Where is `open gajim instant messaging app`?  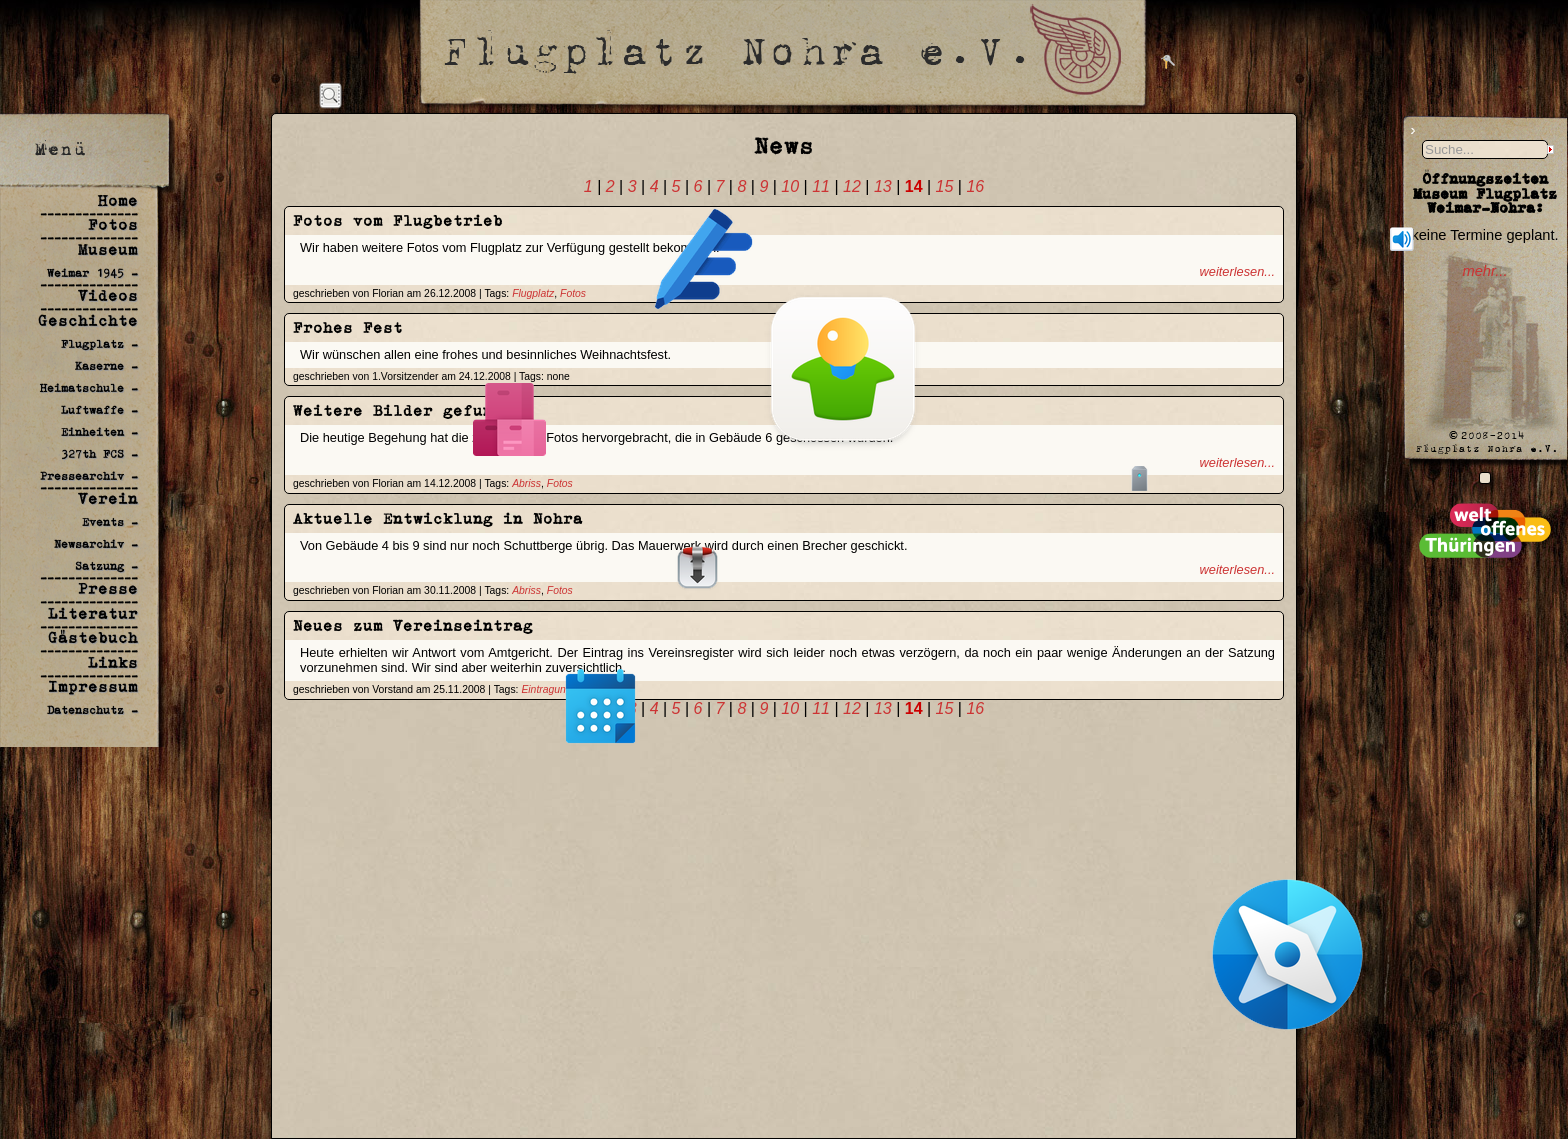
open gajim instant messaging app is located at coordinates (843, 369).